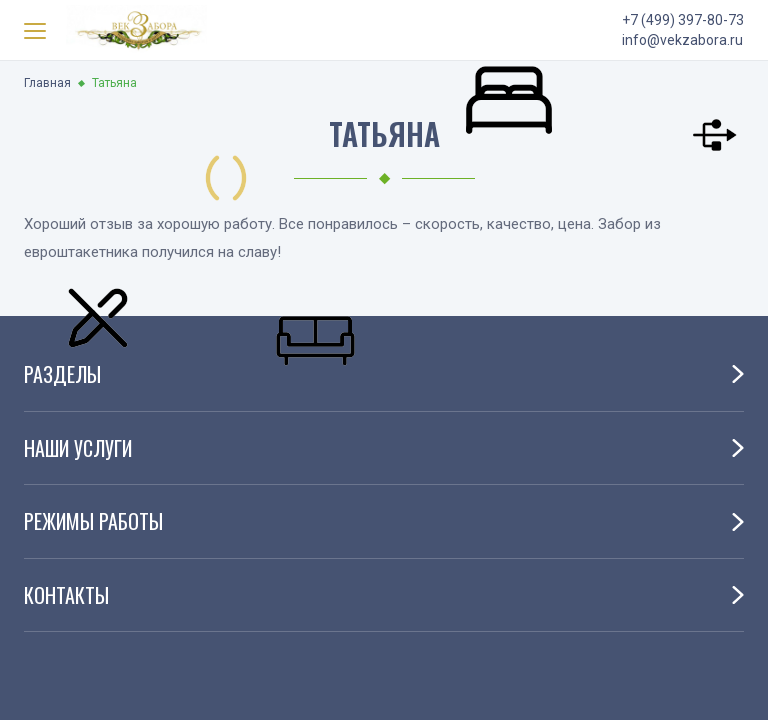 This screenshot has height=720, width=768. What do you see at coordinates (715, 135) in the screenshot?
I see `connect a usb device` at bounding box center [715, 135].